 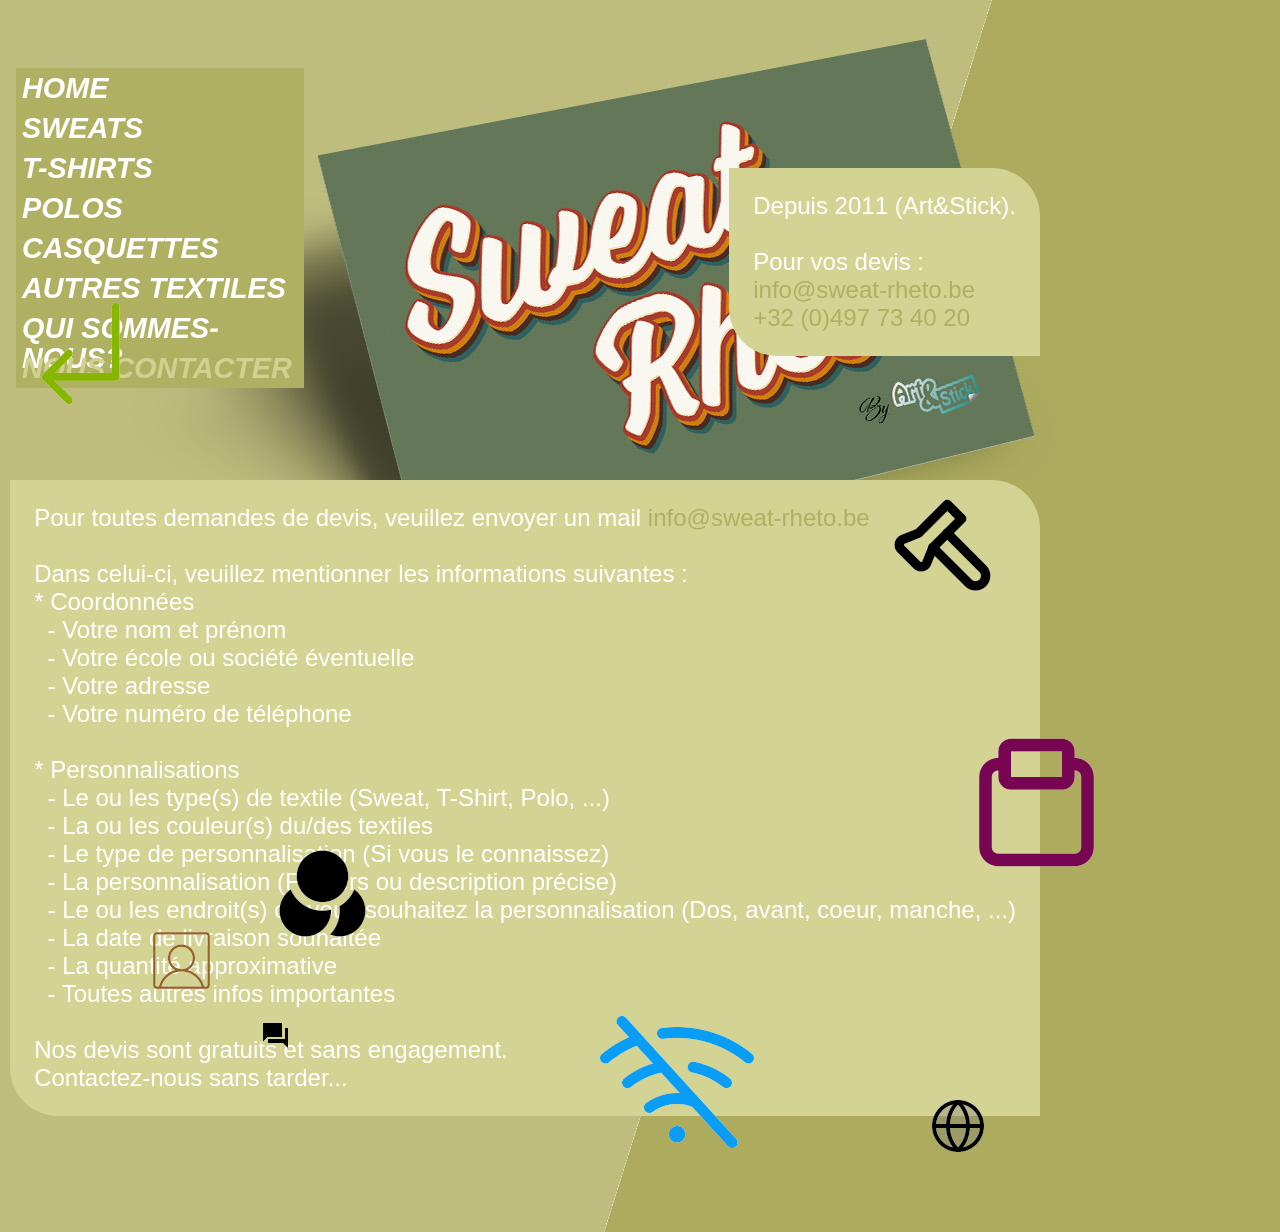 I want to click on apply filters to refine results, so click(x=322, y=893).